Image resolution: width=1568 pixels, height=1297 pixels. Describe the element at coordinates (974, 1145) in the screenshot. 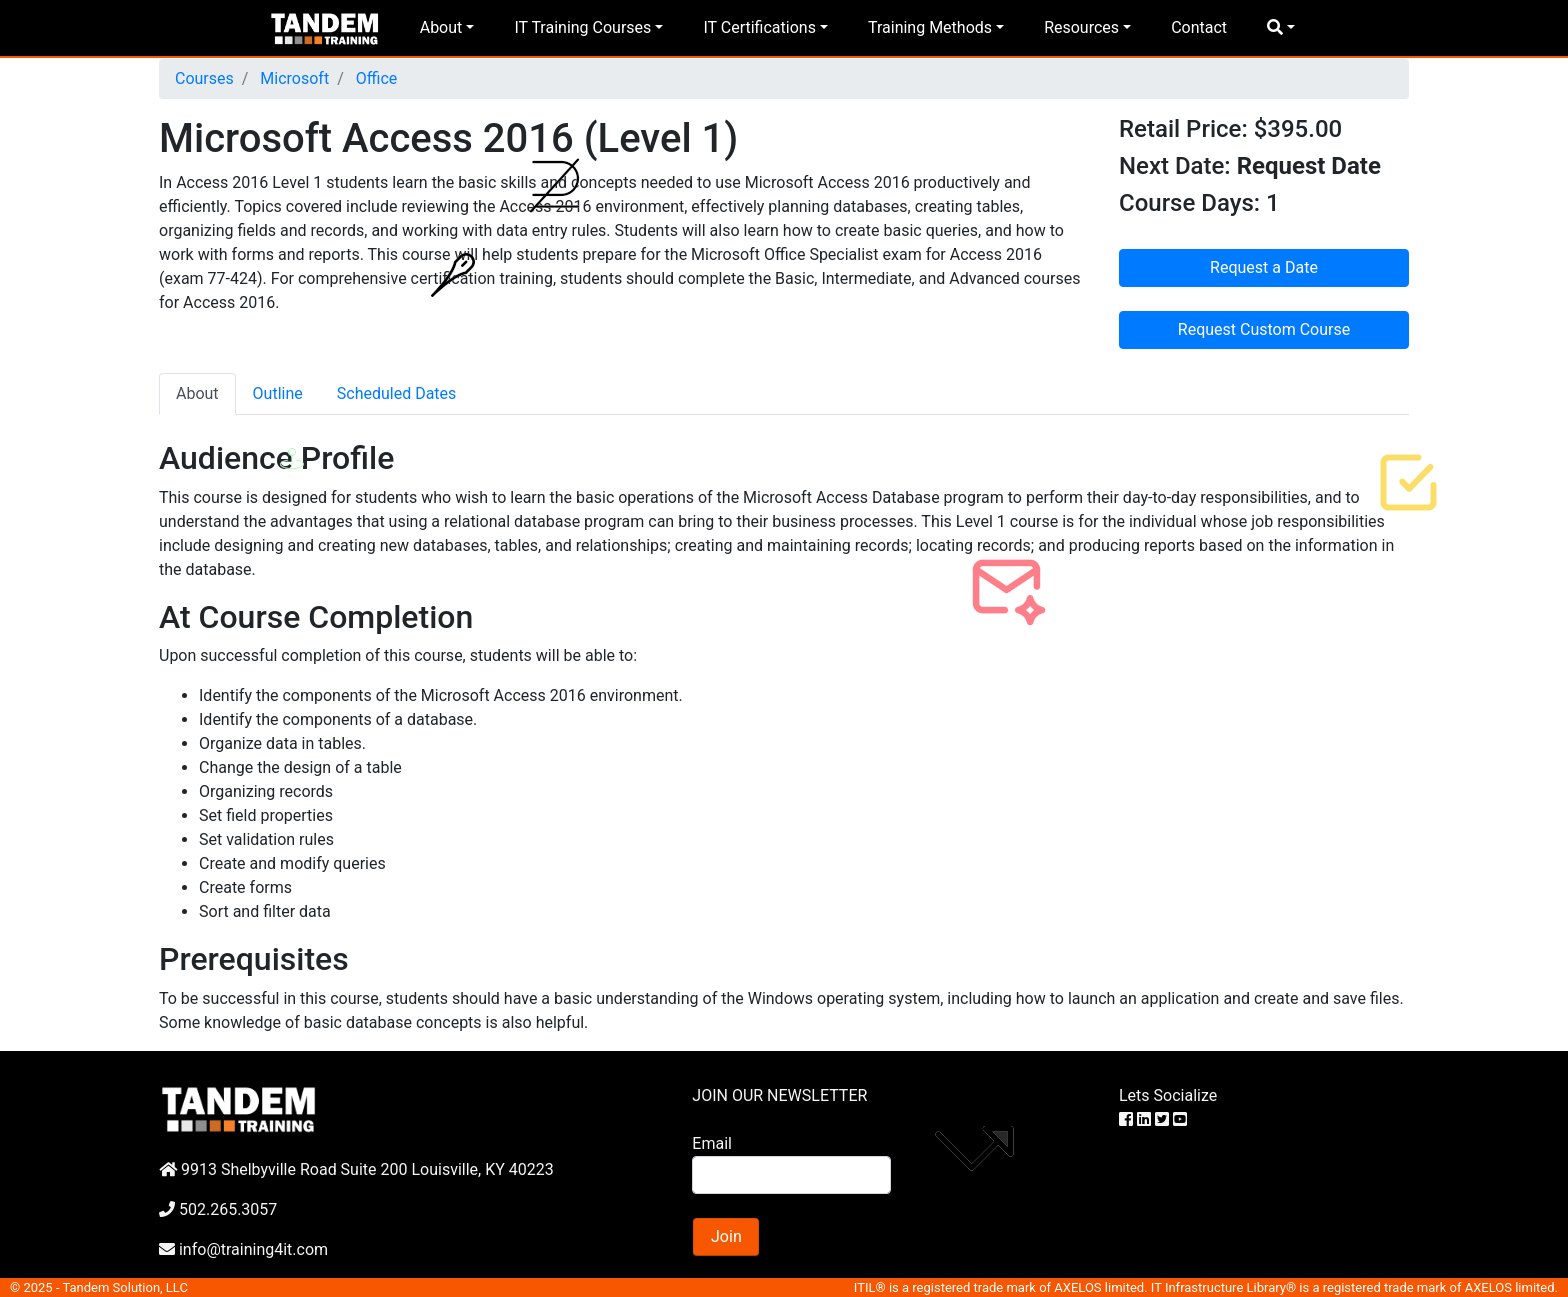

I see `reply to a message or forward content` at that location.